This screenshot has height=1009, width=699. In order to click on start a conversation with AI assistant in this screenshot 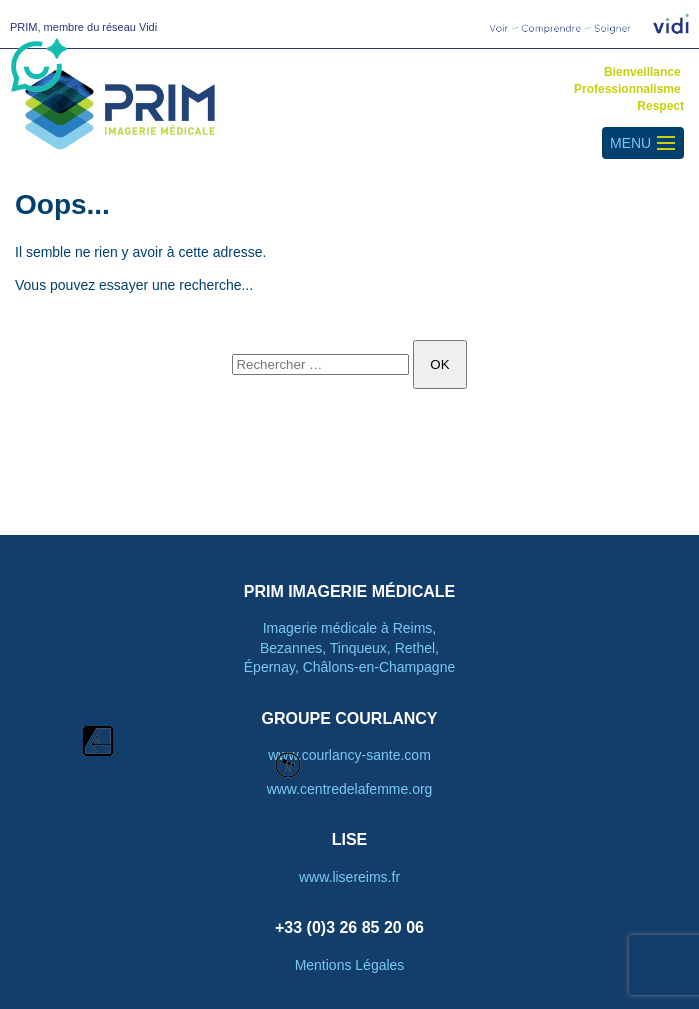, I will do `click(36, 66)`.